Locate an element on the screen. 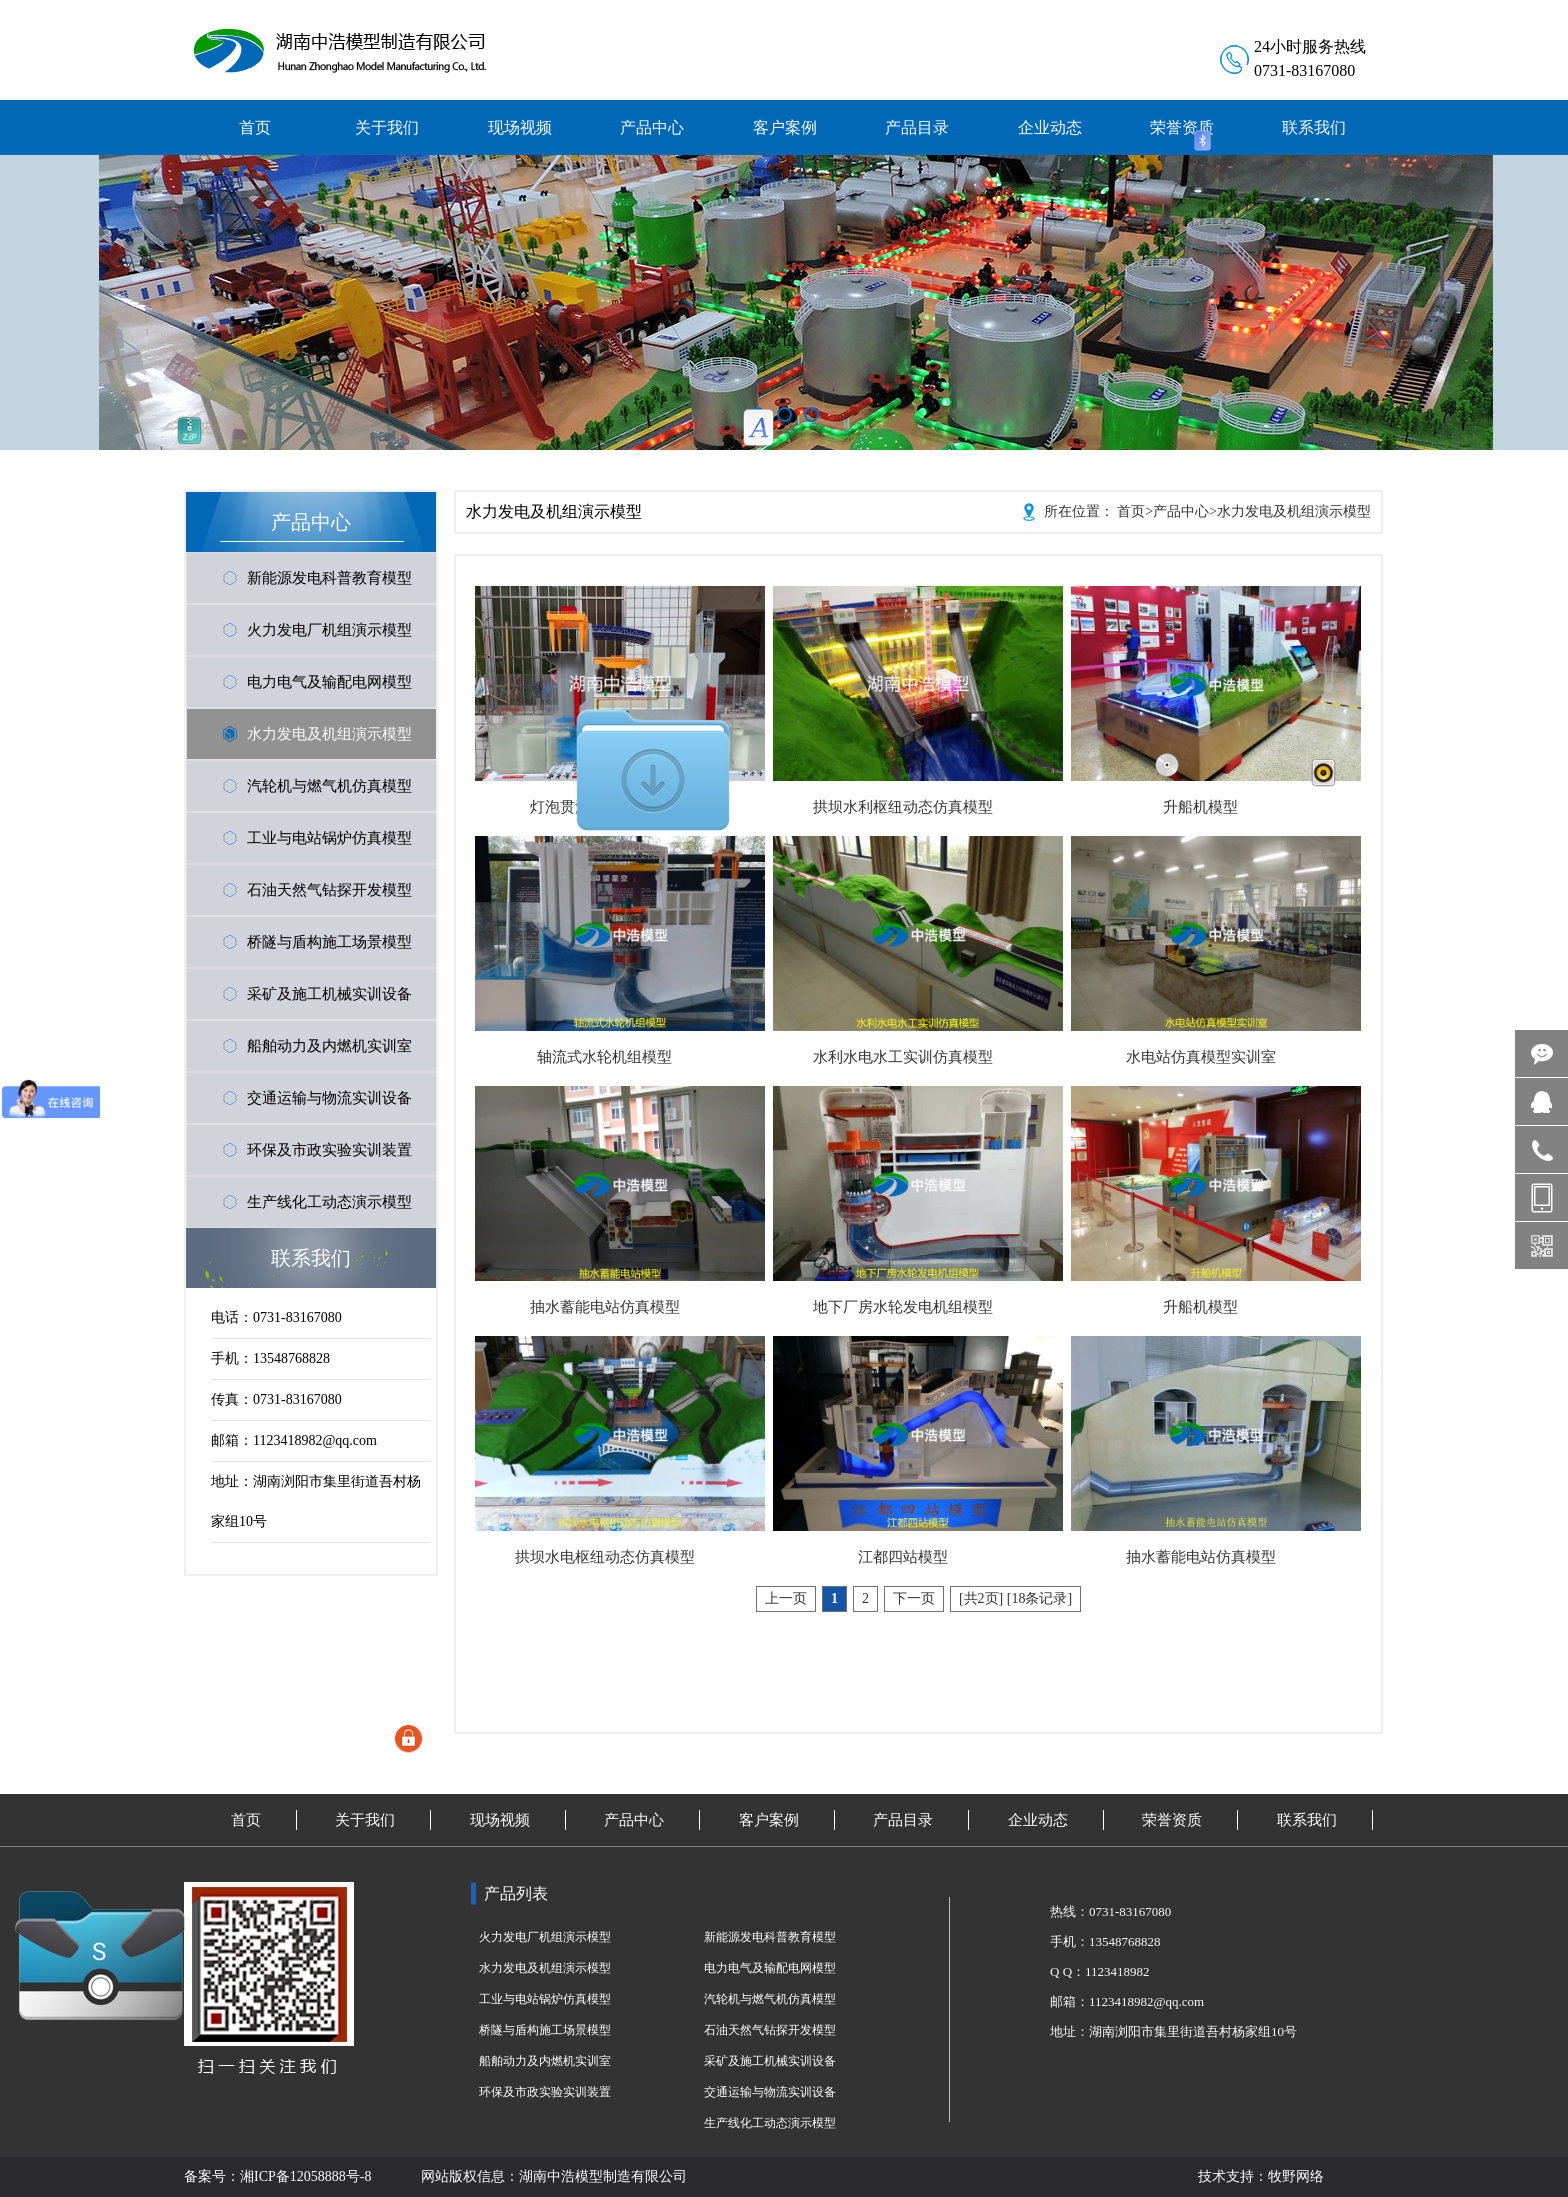 The image size is (1568, 2197). indicates a DVD-RAM disc device is located at coordinates (1167, 765).